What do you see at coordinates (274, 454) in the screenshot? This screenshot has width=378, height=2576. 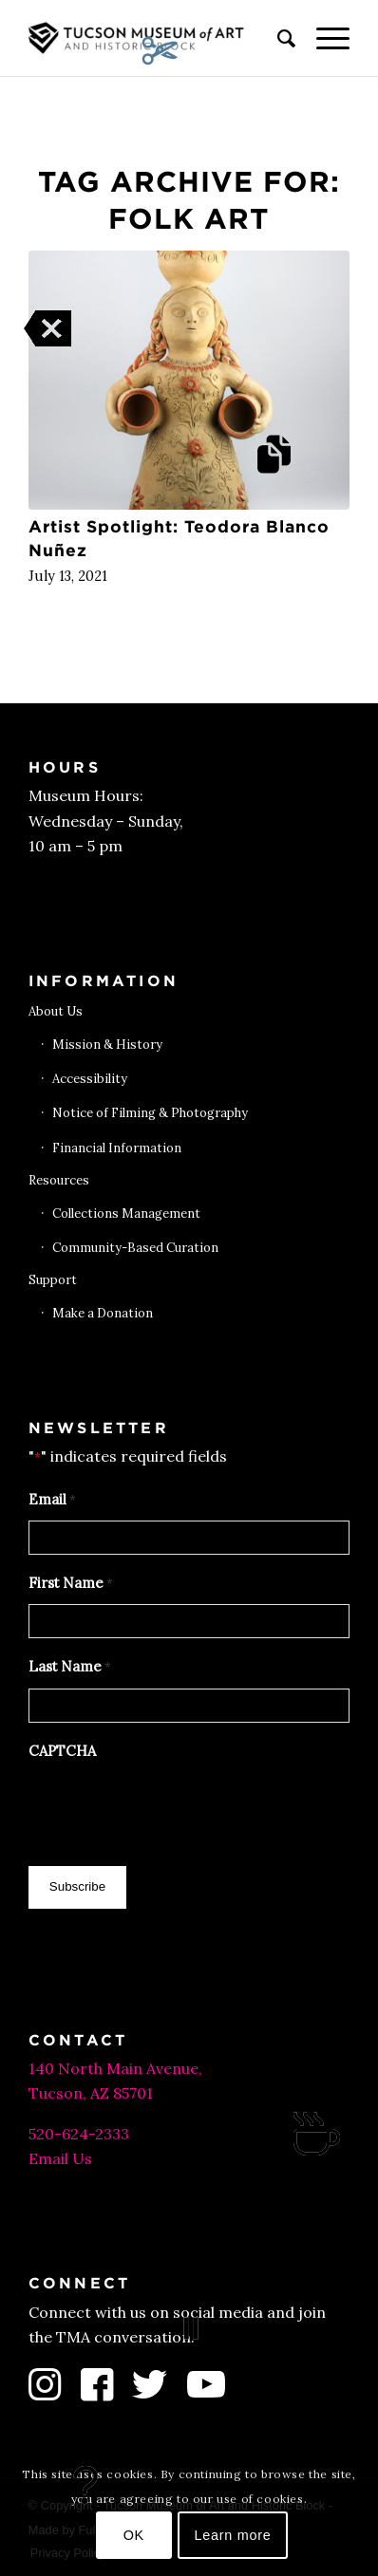 I see `view all documents` at bounding box center [274, 454].